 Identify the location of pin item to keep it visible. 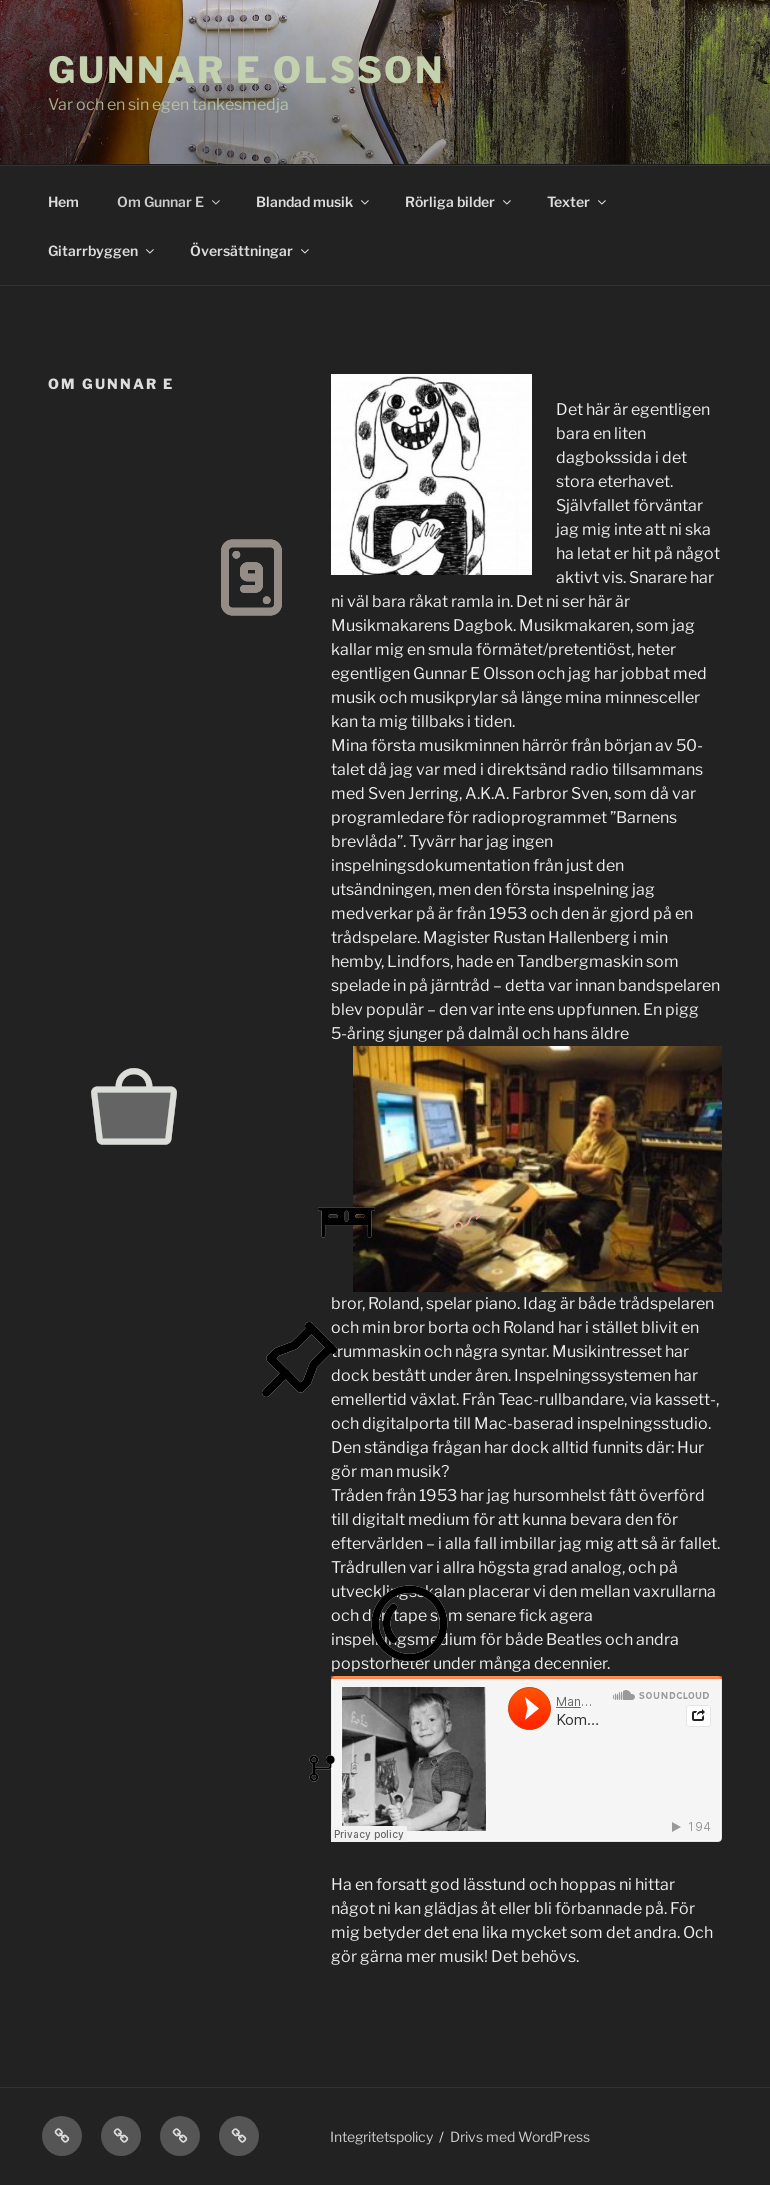
(298, 1360).